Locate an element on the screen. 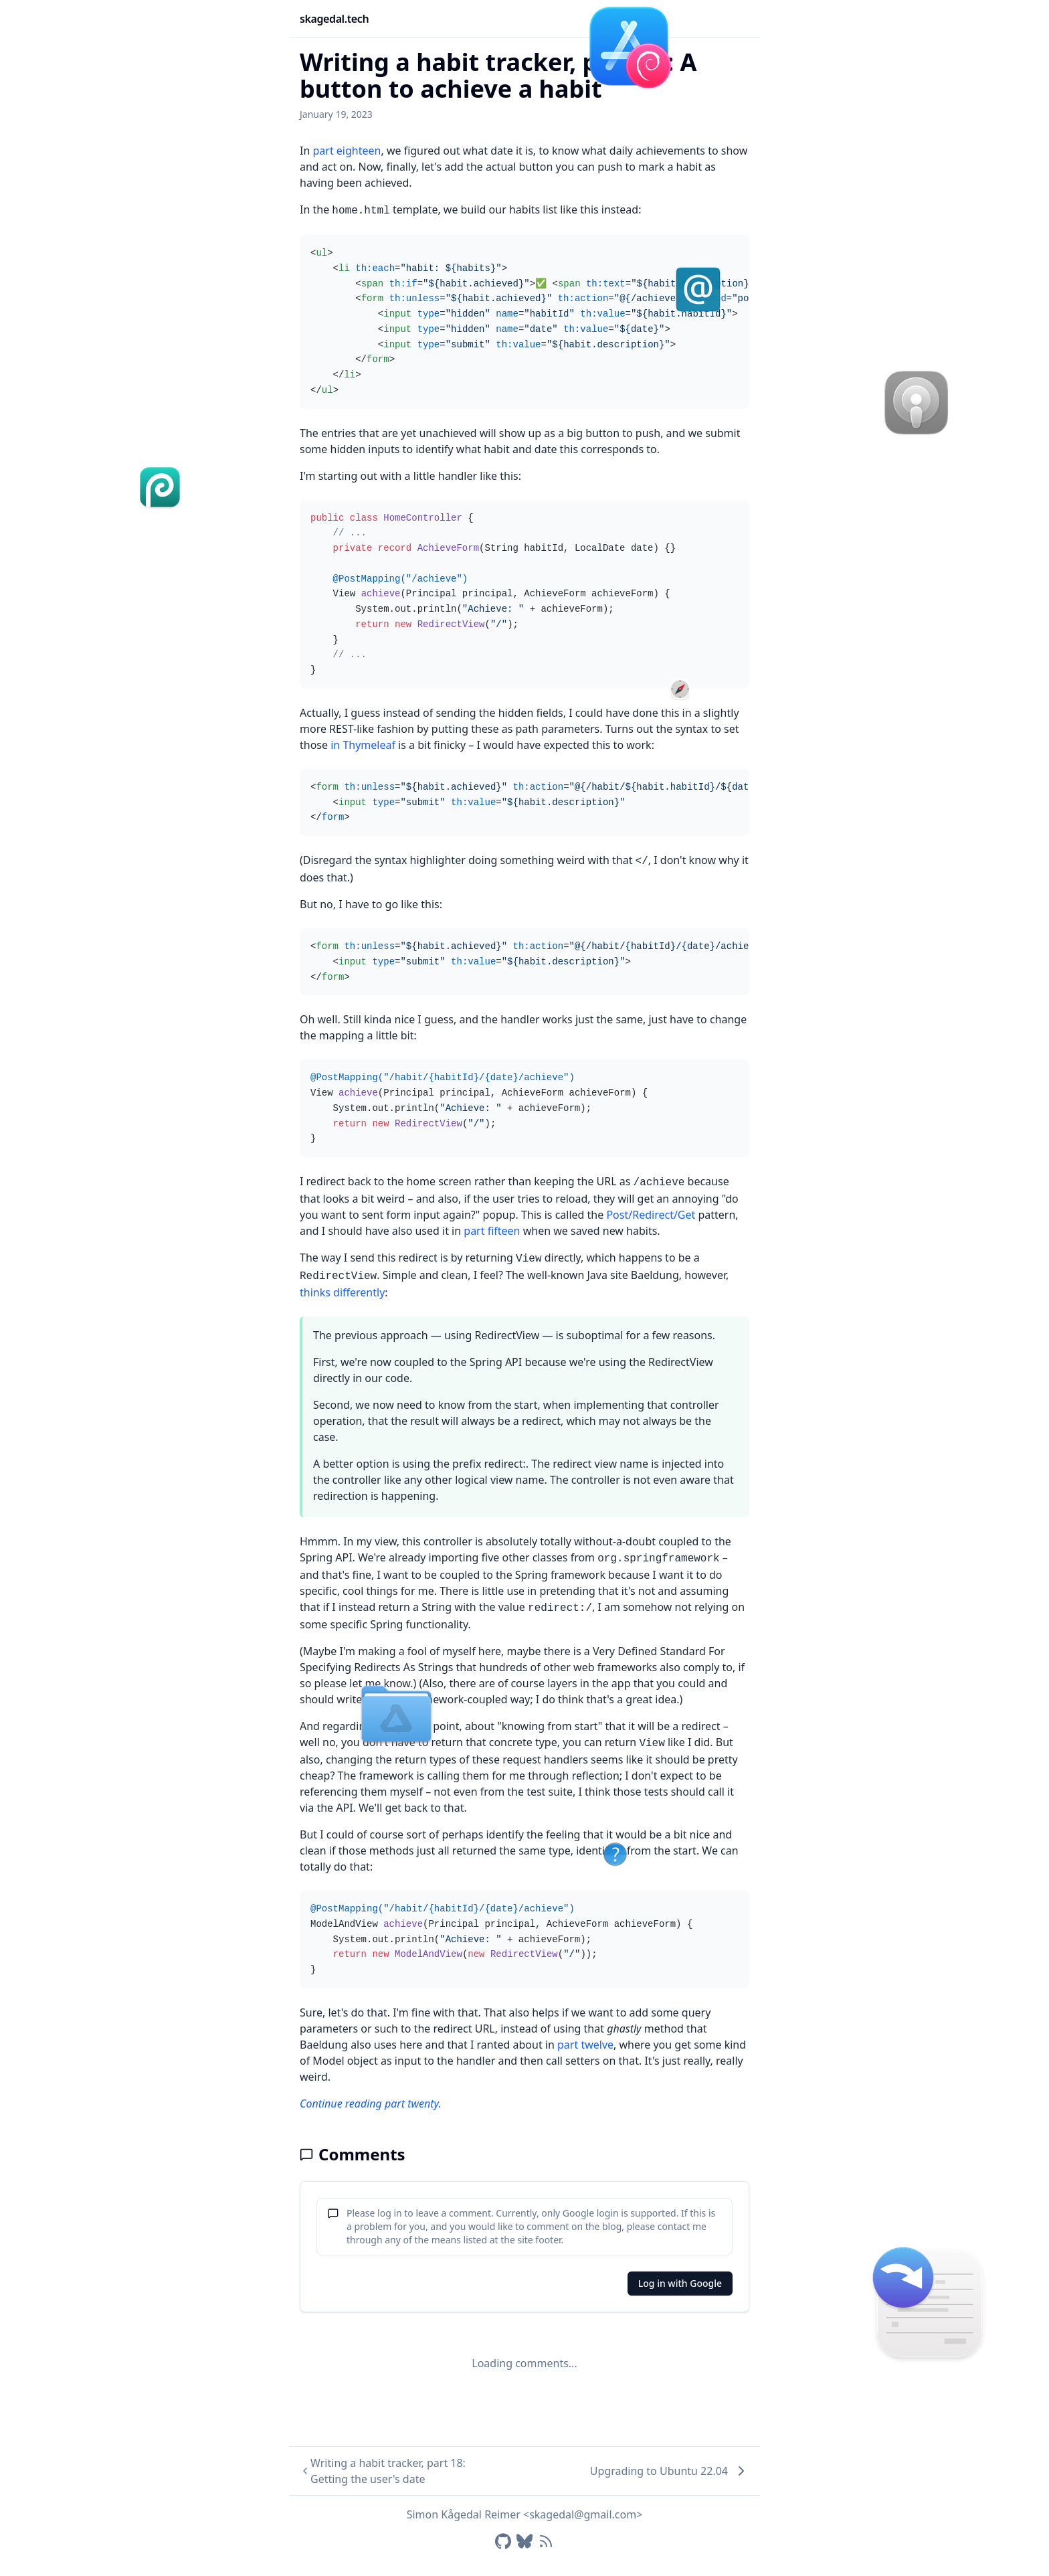  manage online accounts and connected services is located at coordinates (698, 289).